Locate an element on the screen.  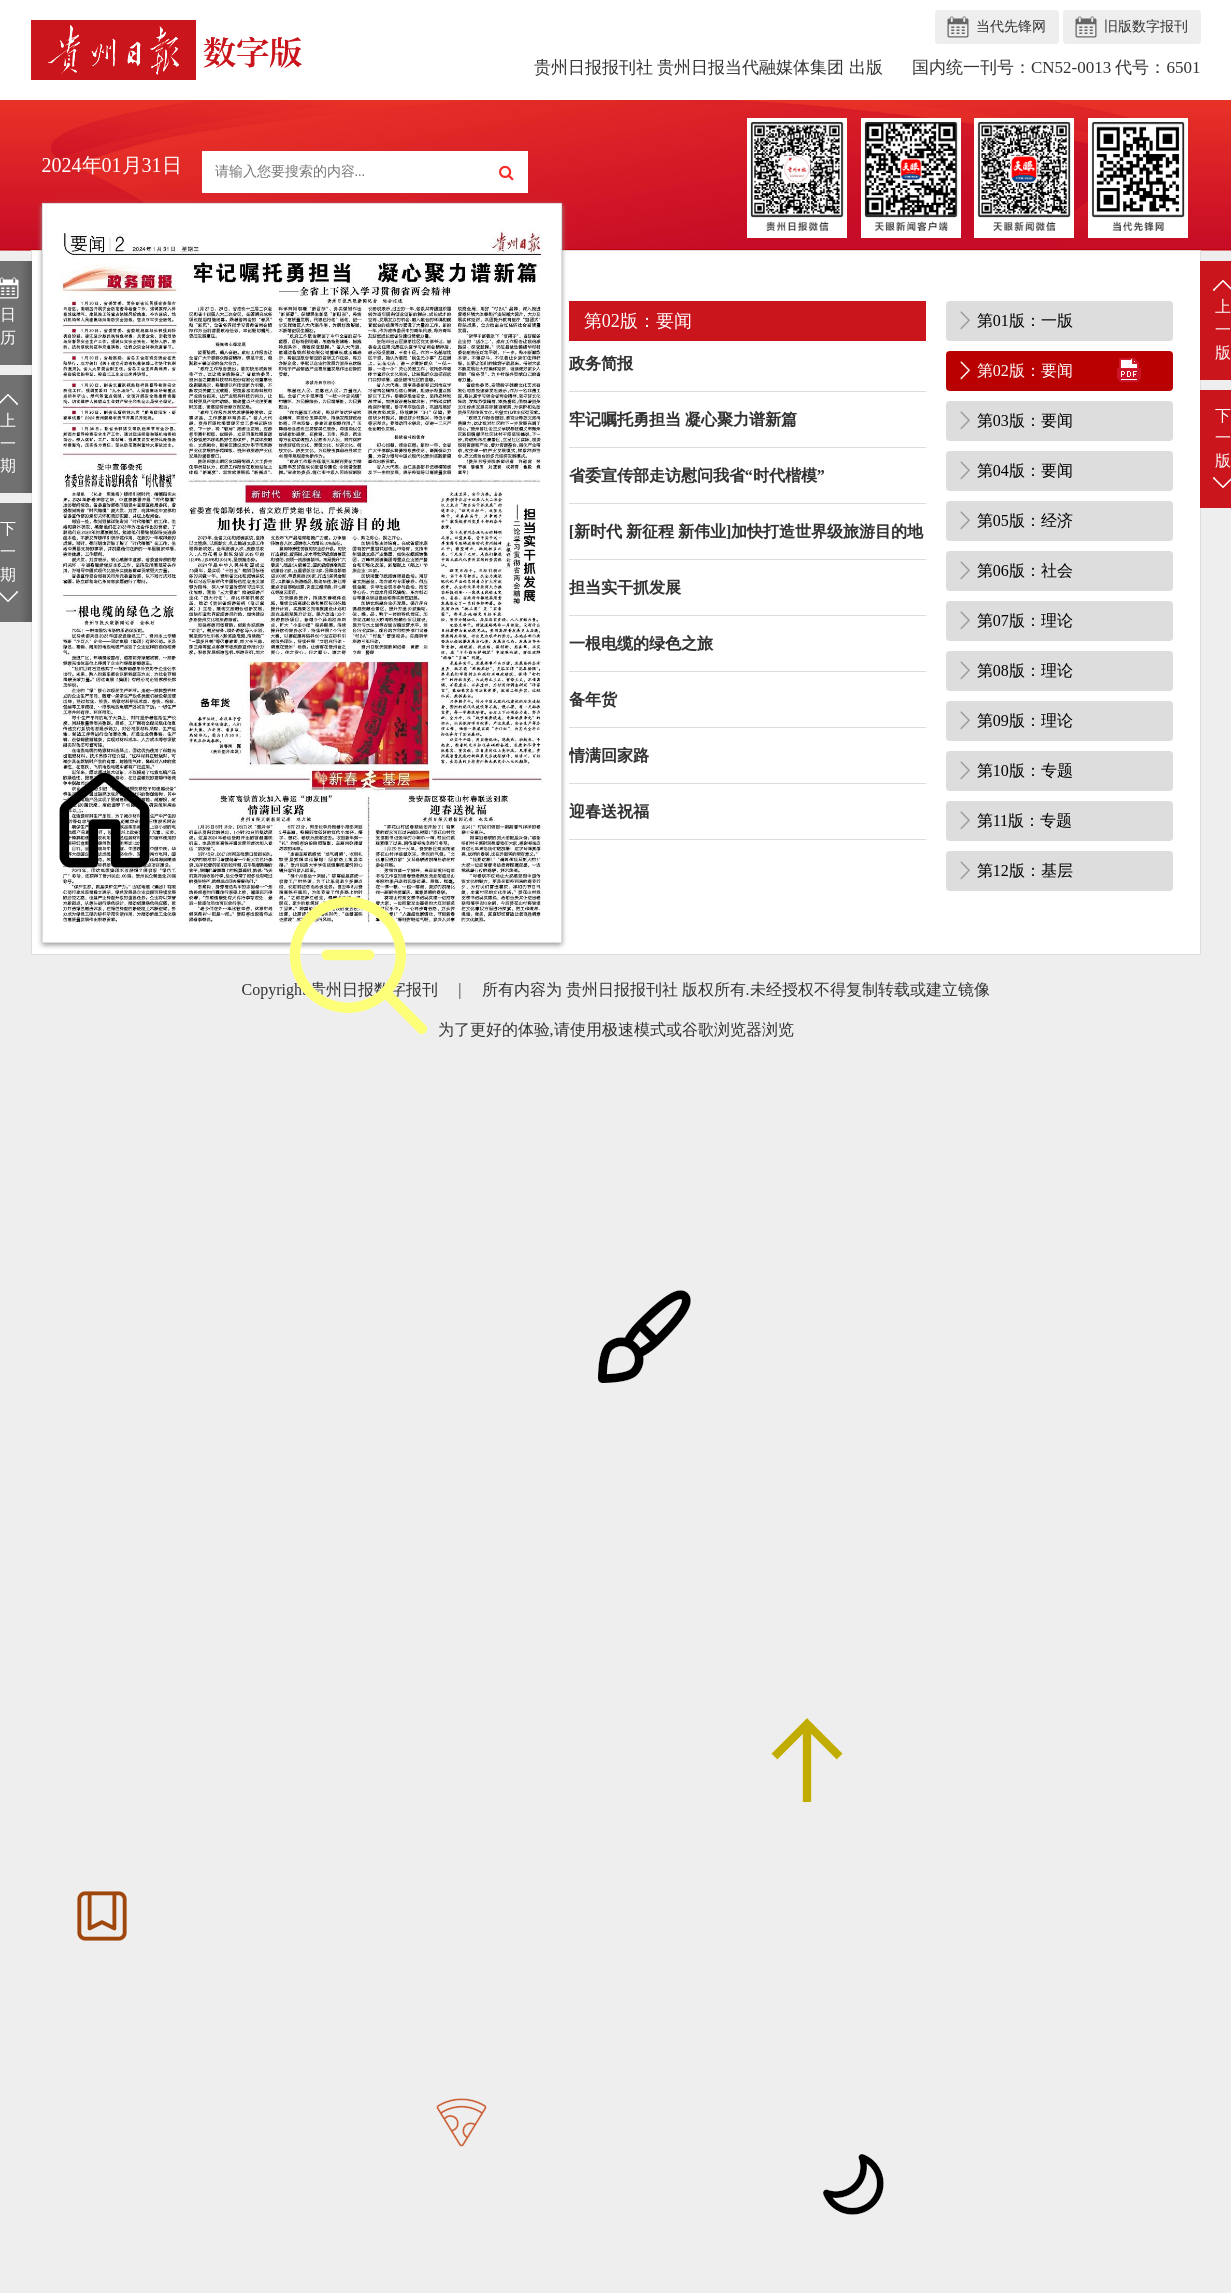
scroll to top of page is located at coordinates (807, 1760).